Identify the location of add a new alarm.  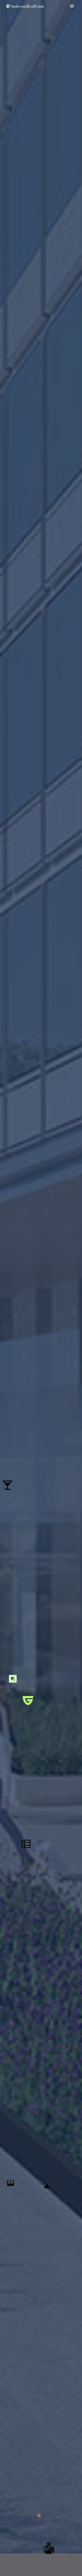
(39, 2515).